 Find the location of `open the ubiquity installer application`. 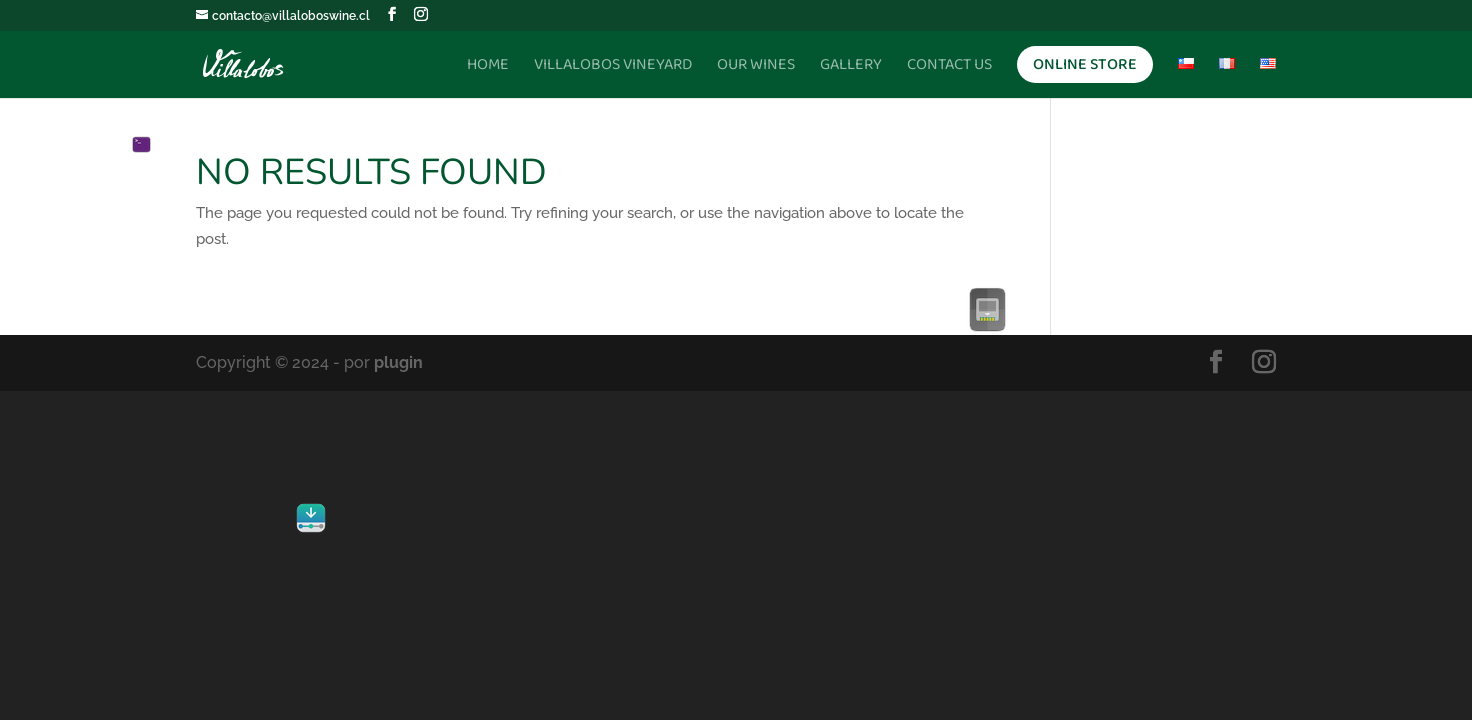

open the ubiquity installer application is located at coordinates (311, 518).